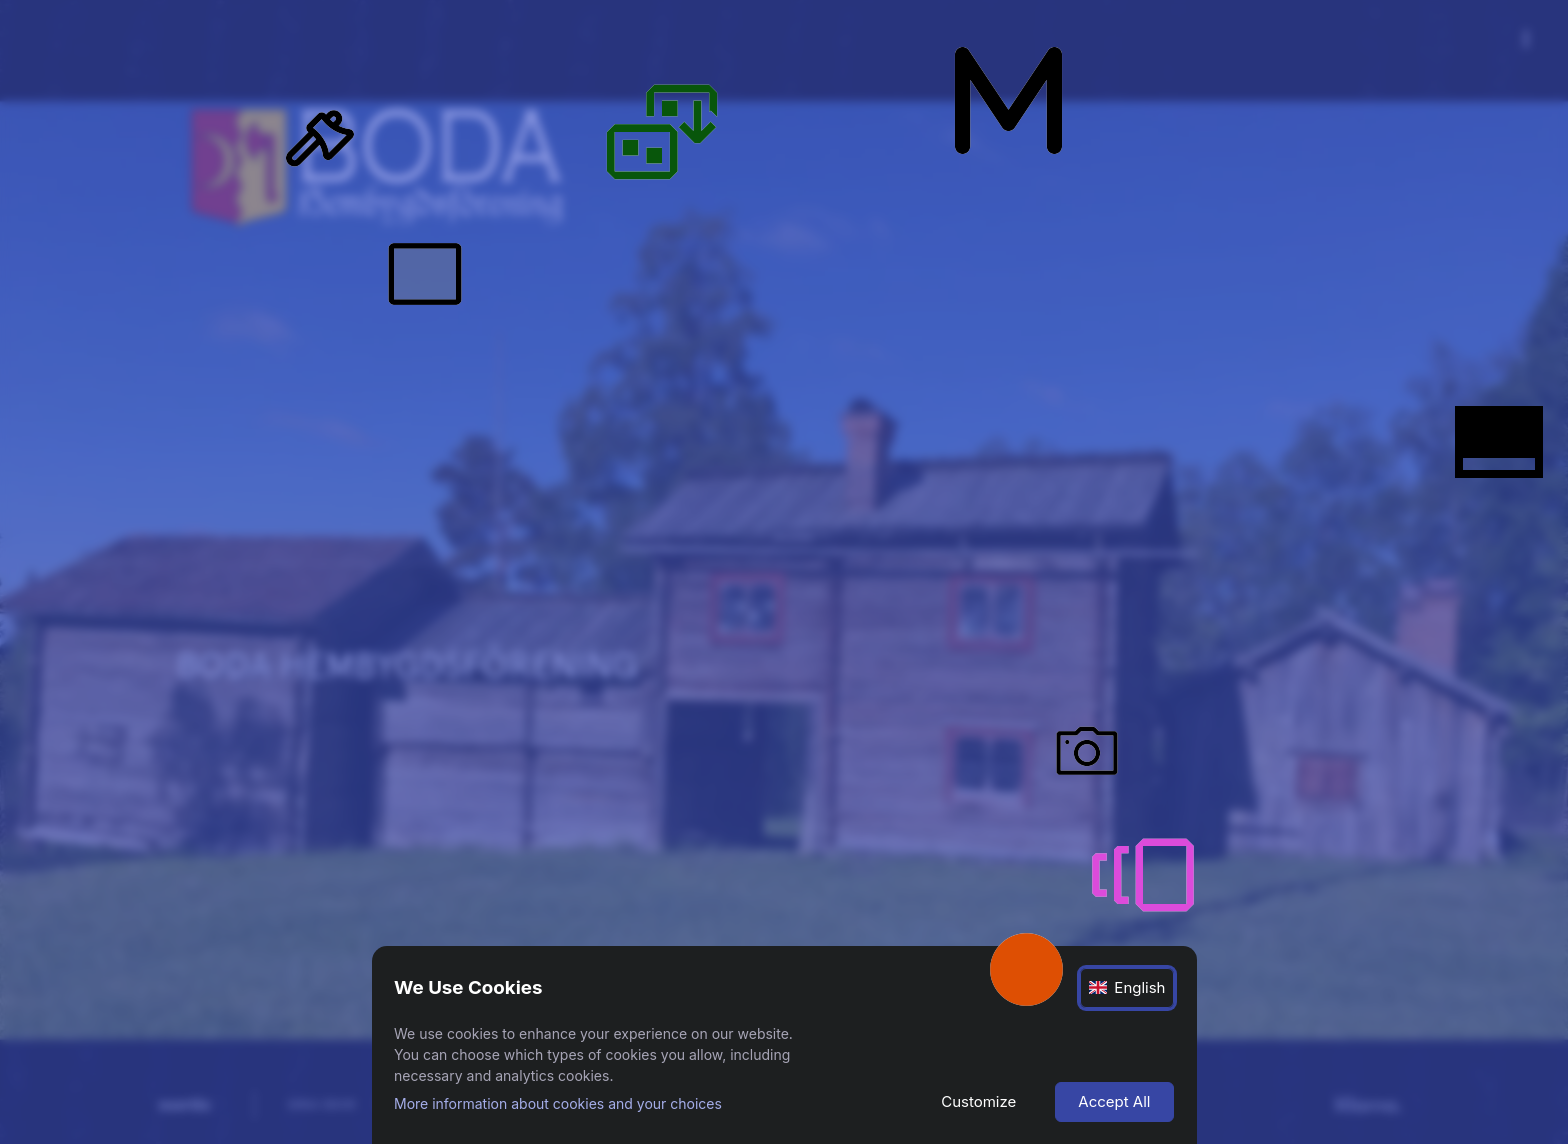 This screenshot has height=1144, width=1568. I want to click on access crafting or building tools, so click(320, 141).